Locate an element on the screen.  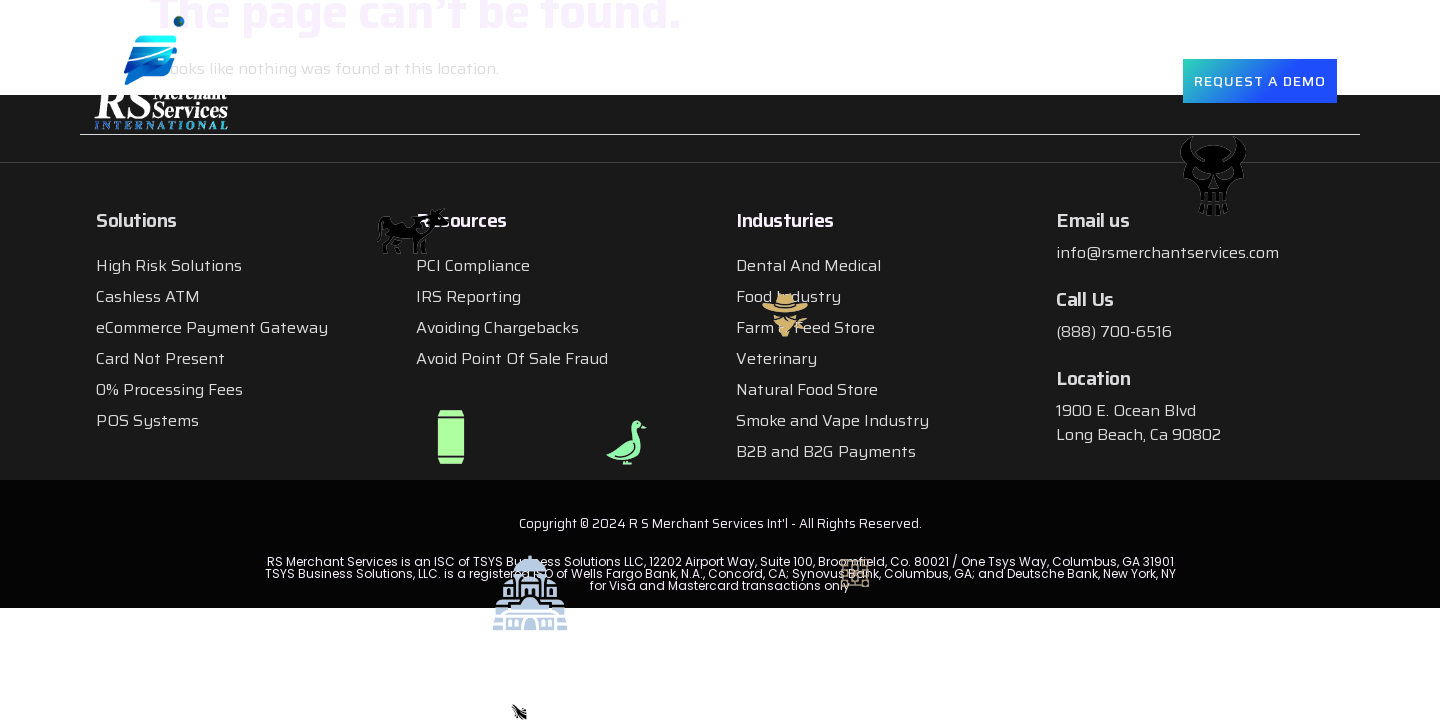
select demon or undead character class is located at coordinates (1213, 176).